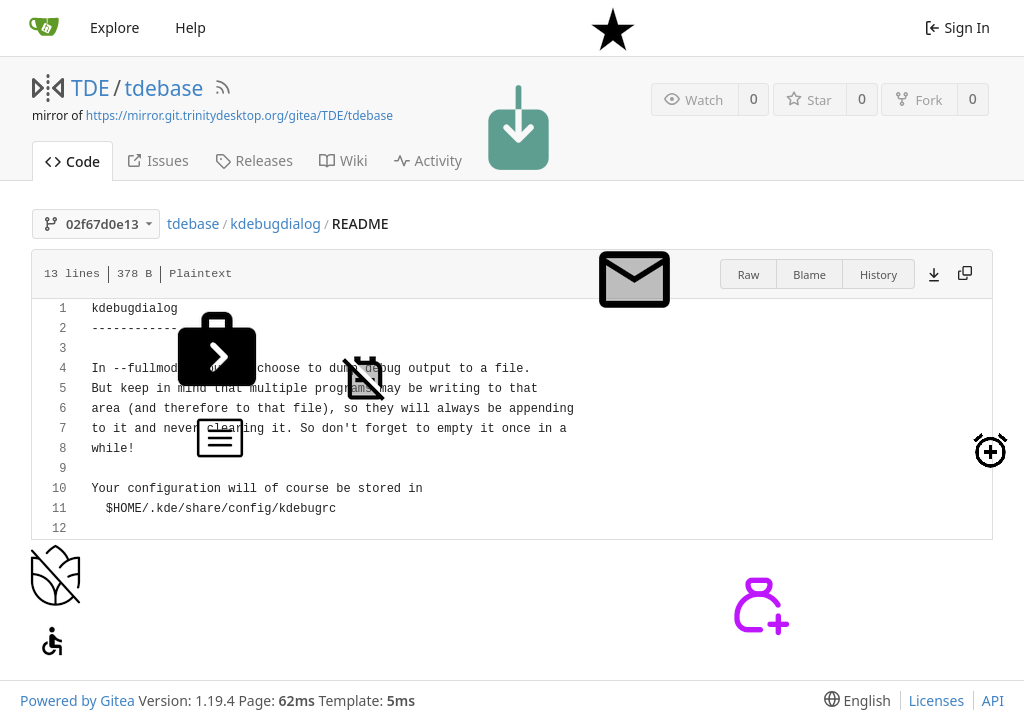 This screenshot has height=720, width=1024. I want to click on view article or document, so click(220, 438).